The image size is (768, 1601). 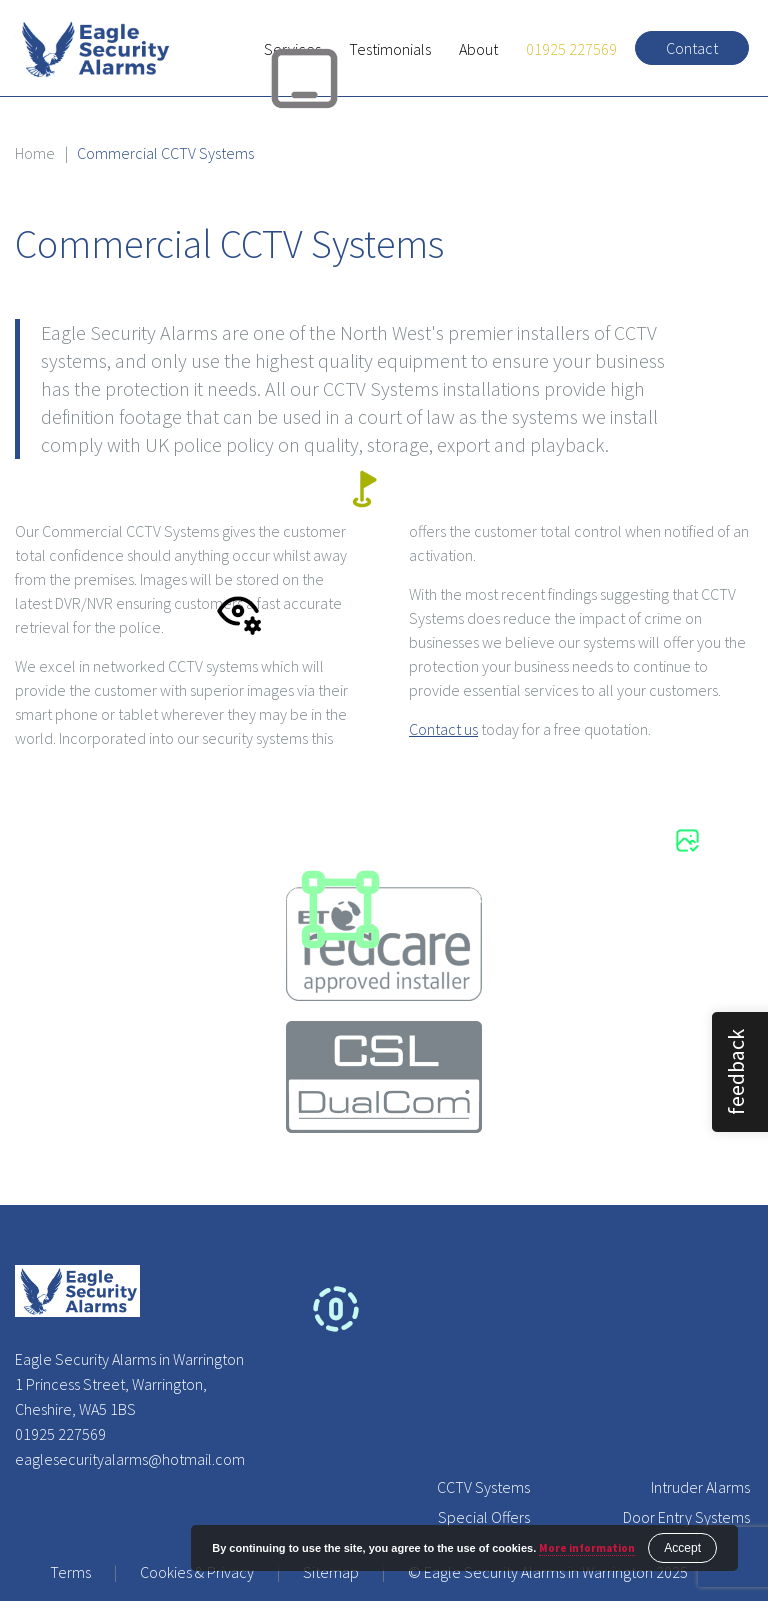 What do you see at coordinates (340, 909) in the screenshot?
I see `access vector editing tools` at bounding box center [340, 909].